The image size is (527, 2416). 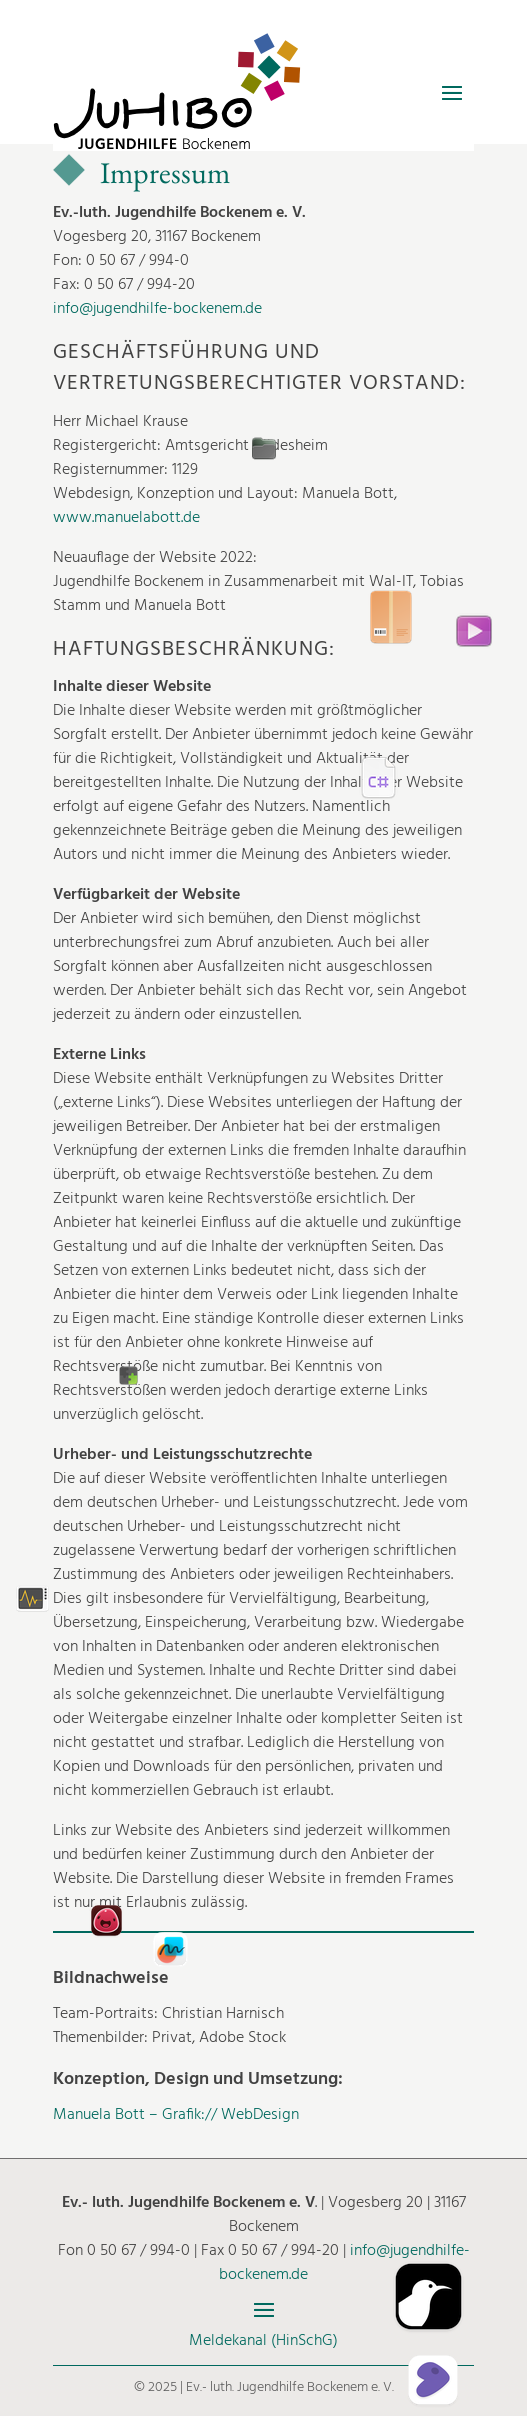 What do you see at coordinates (428, 2296) in the screenshot?
I see `open cinny matrix messaging client` at bounding box center [428, 2296].